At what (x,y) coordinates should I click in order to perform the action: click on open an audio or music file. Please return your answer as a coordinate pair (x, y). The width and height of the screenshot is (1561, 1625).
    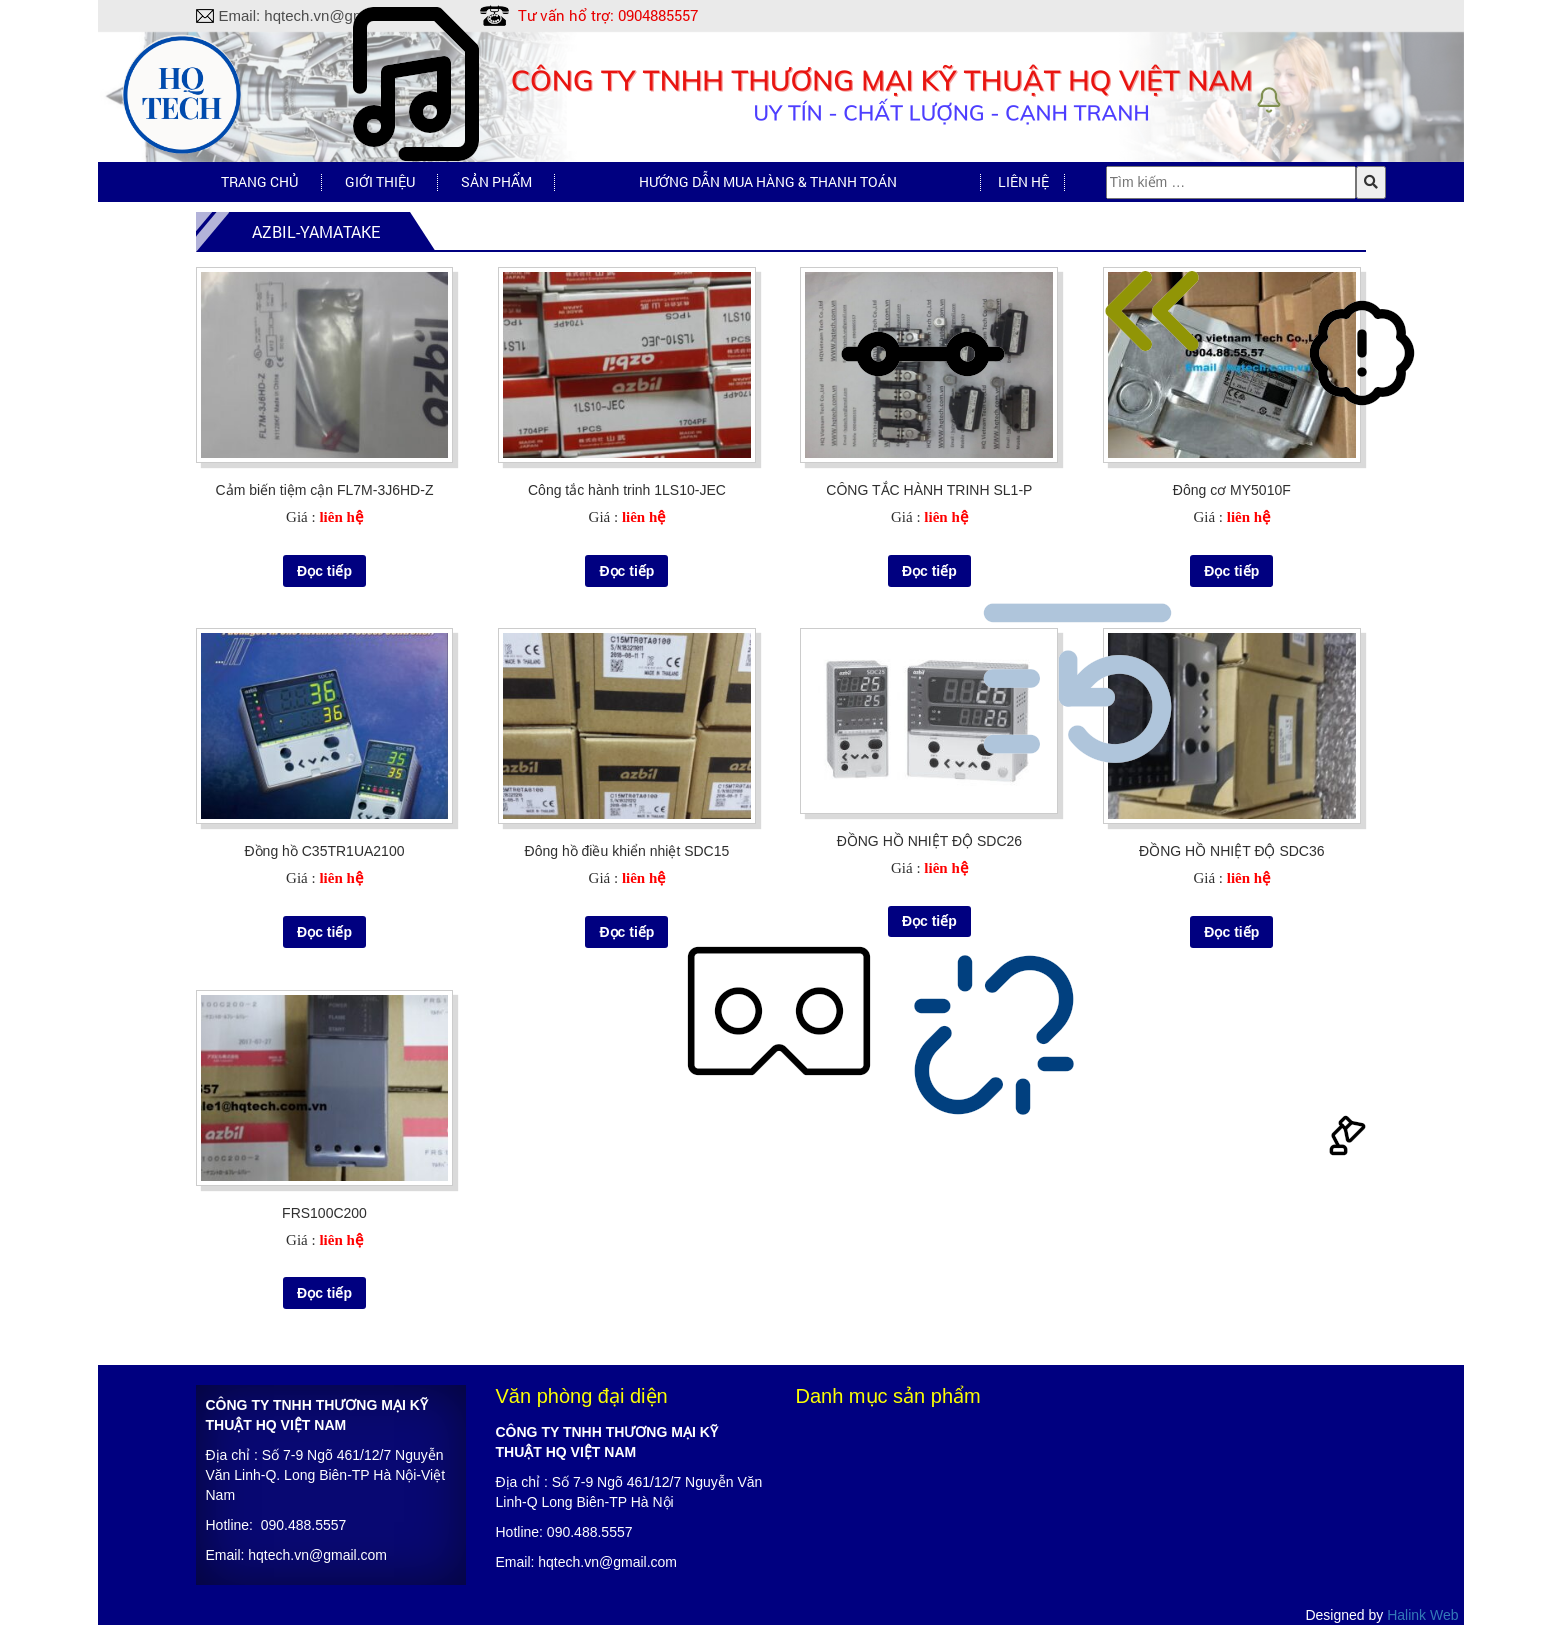
    Looking at the image, I should click on (416, 84).